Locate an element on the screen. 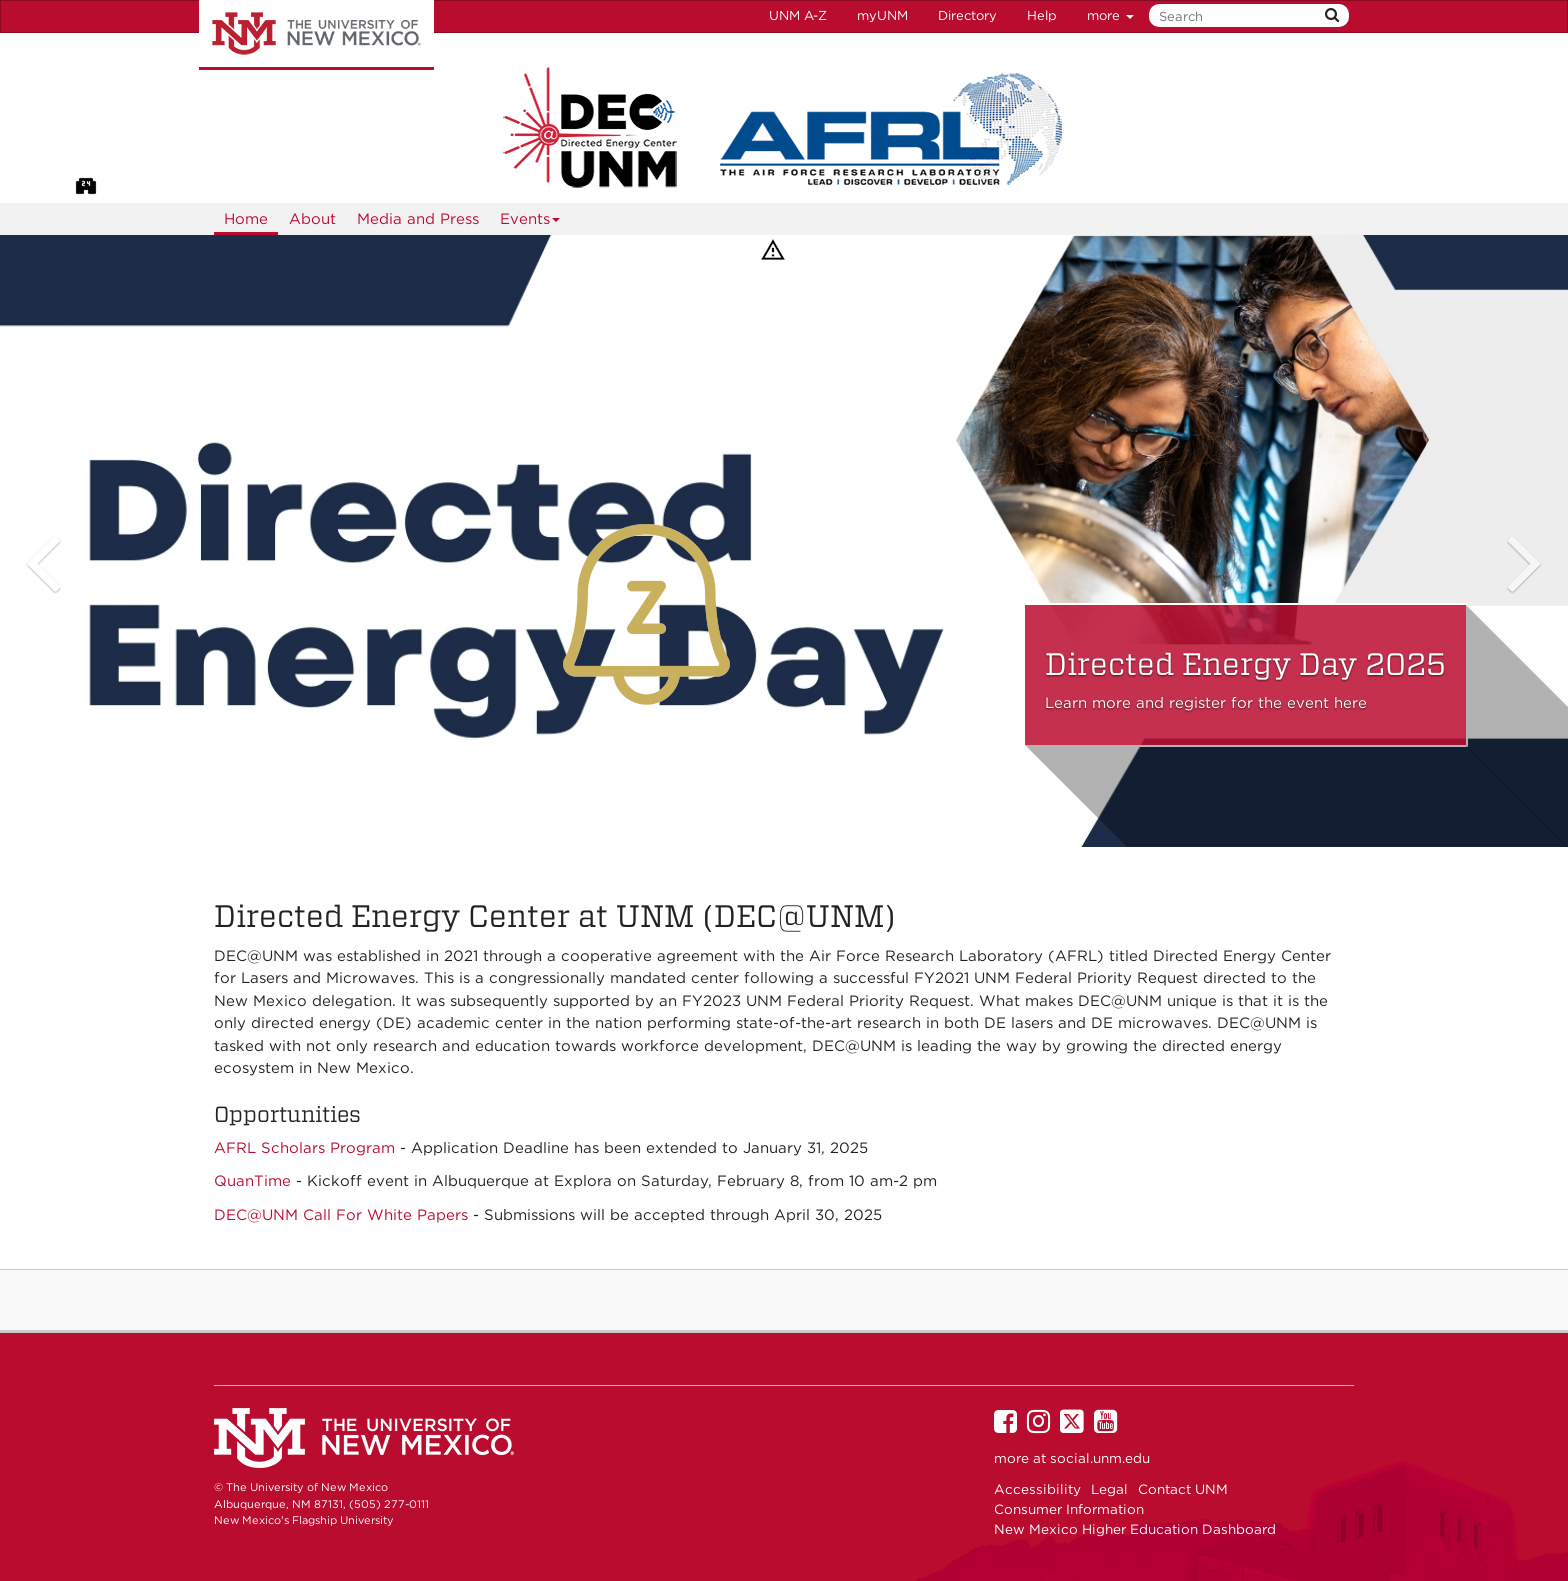  indicates a warning or potential issue is located at coordinates (773, 250).